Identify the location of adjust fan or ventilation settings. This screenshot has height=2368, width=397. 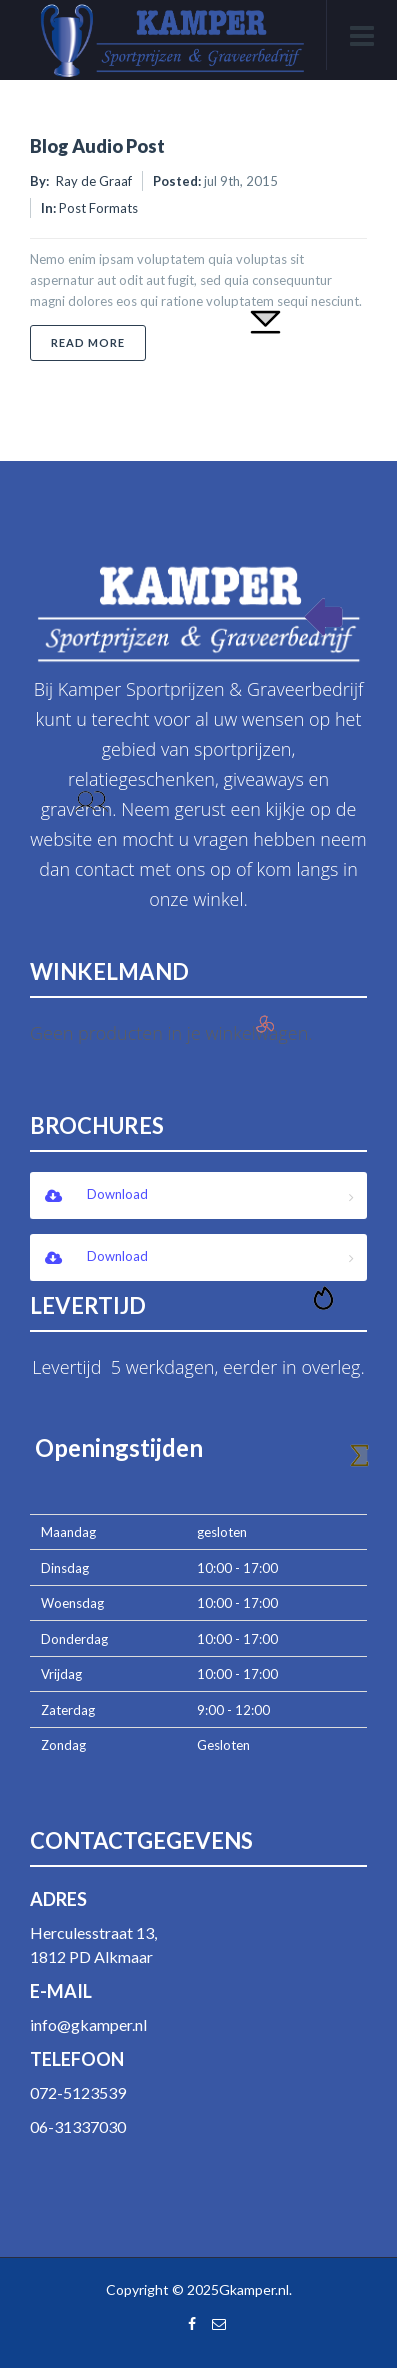
(265, 1025).